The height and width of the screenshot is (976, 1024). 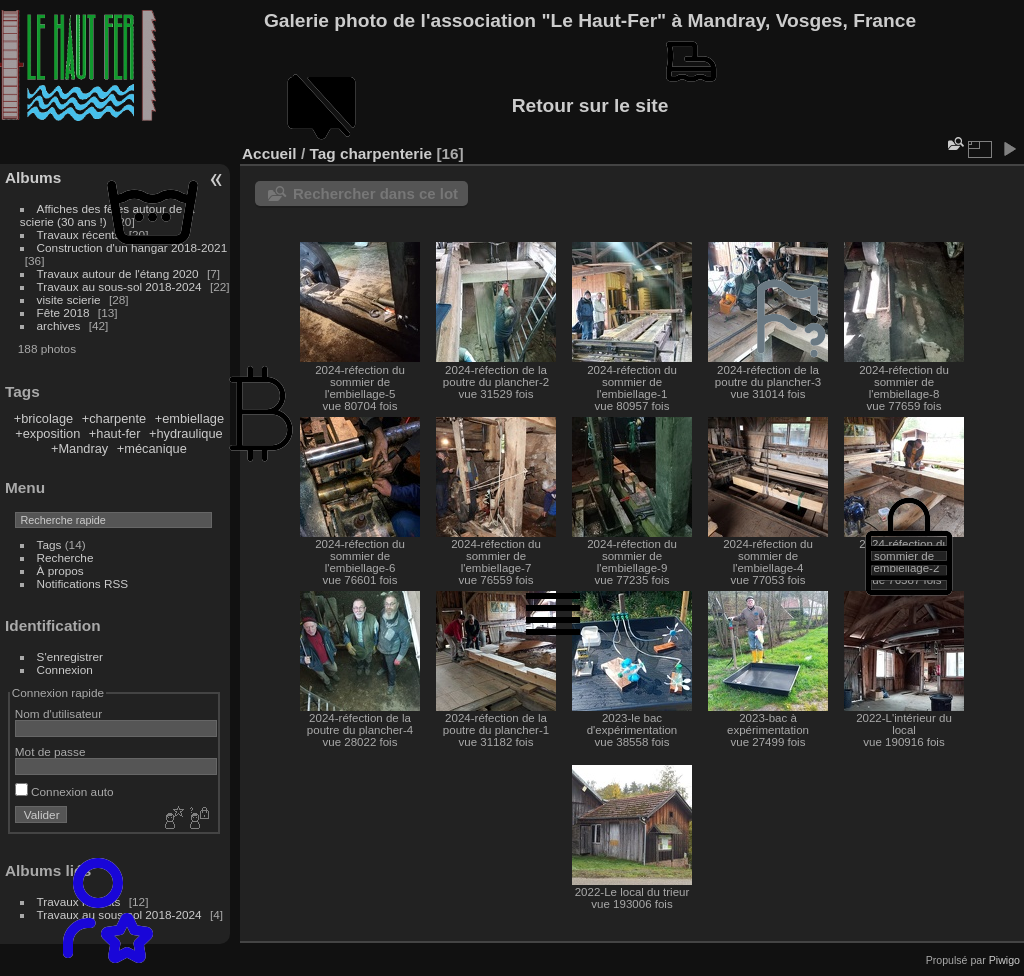 What do you see at coordinates (152, 212) in the screenshot?
I see `wash at medium temperature setting` at bounding box center [152, 212].